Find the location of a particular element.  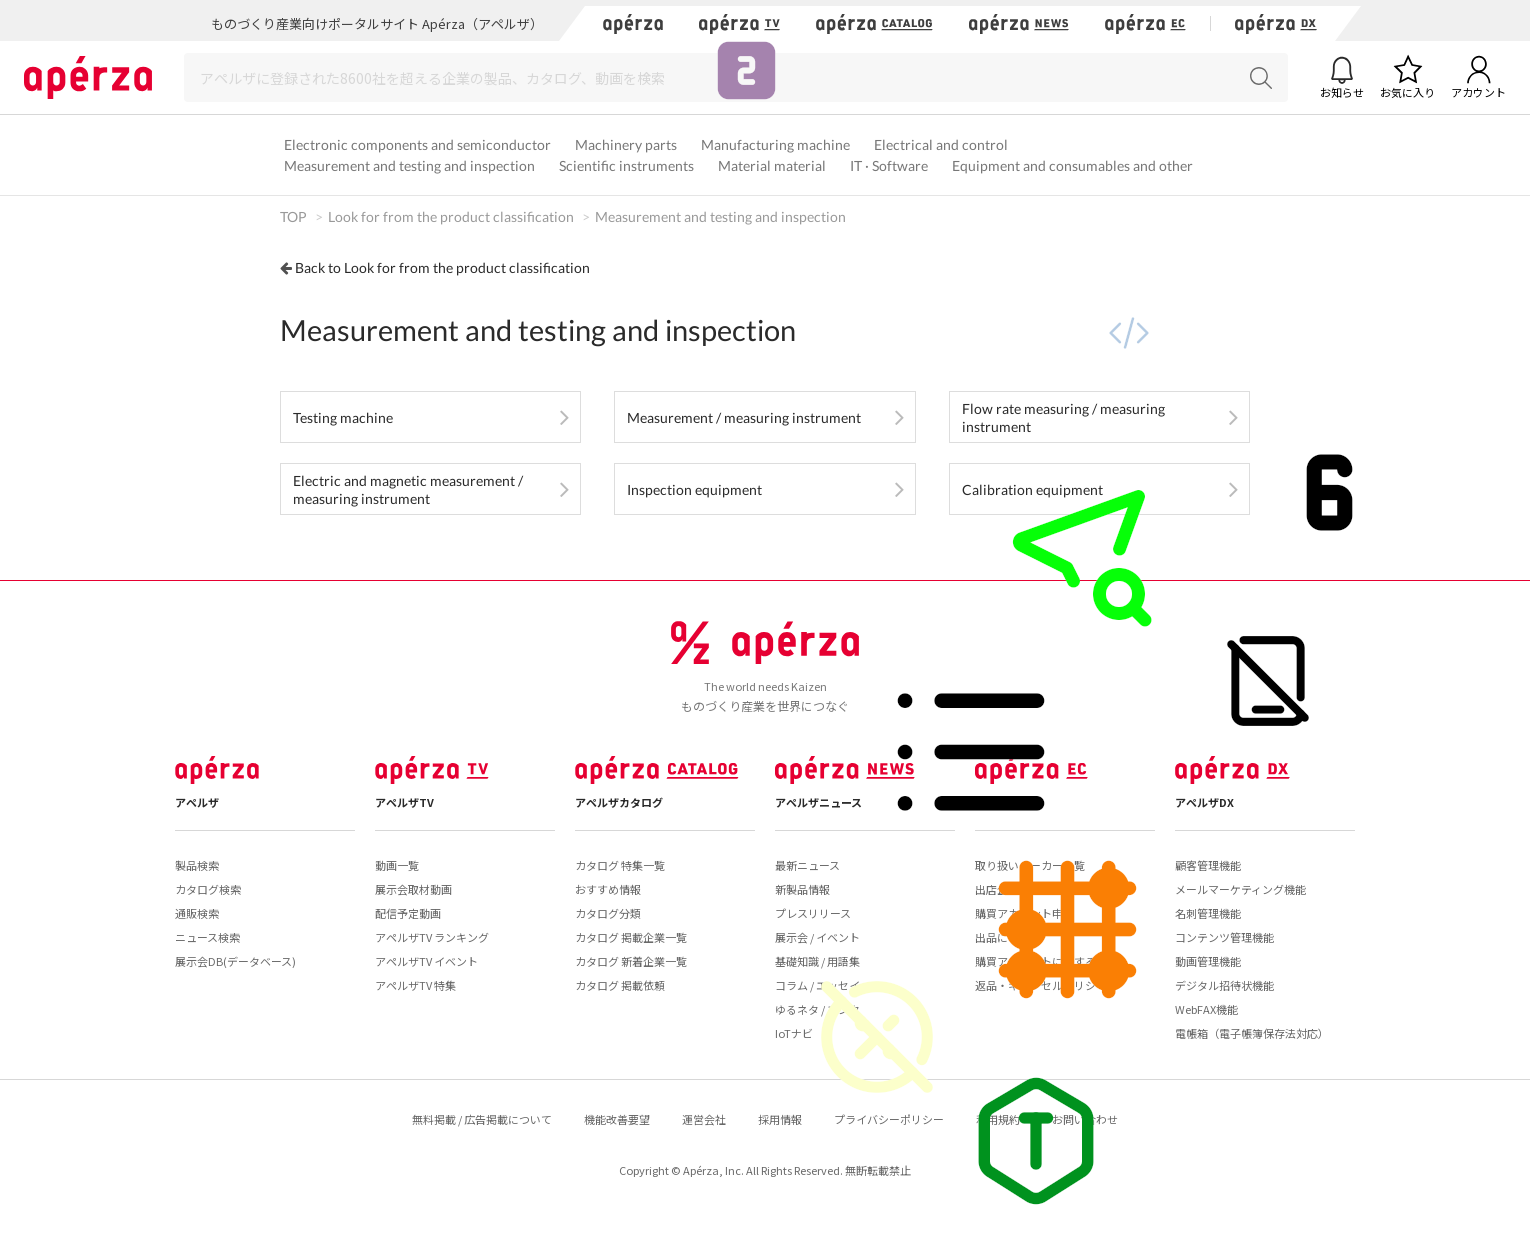

indicates a category or tag starting with "T" is located at coordinates (1036, 1141).